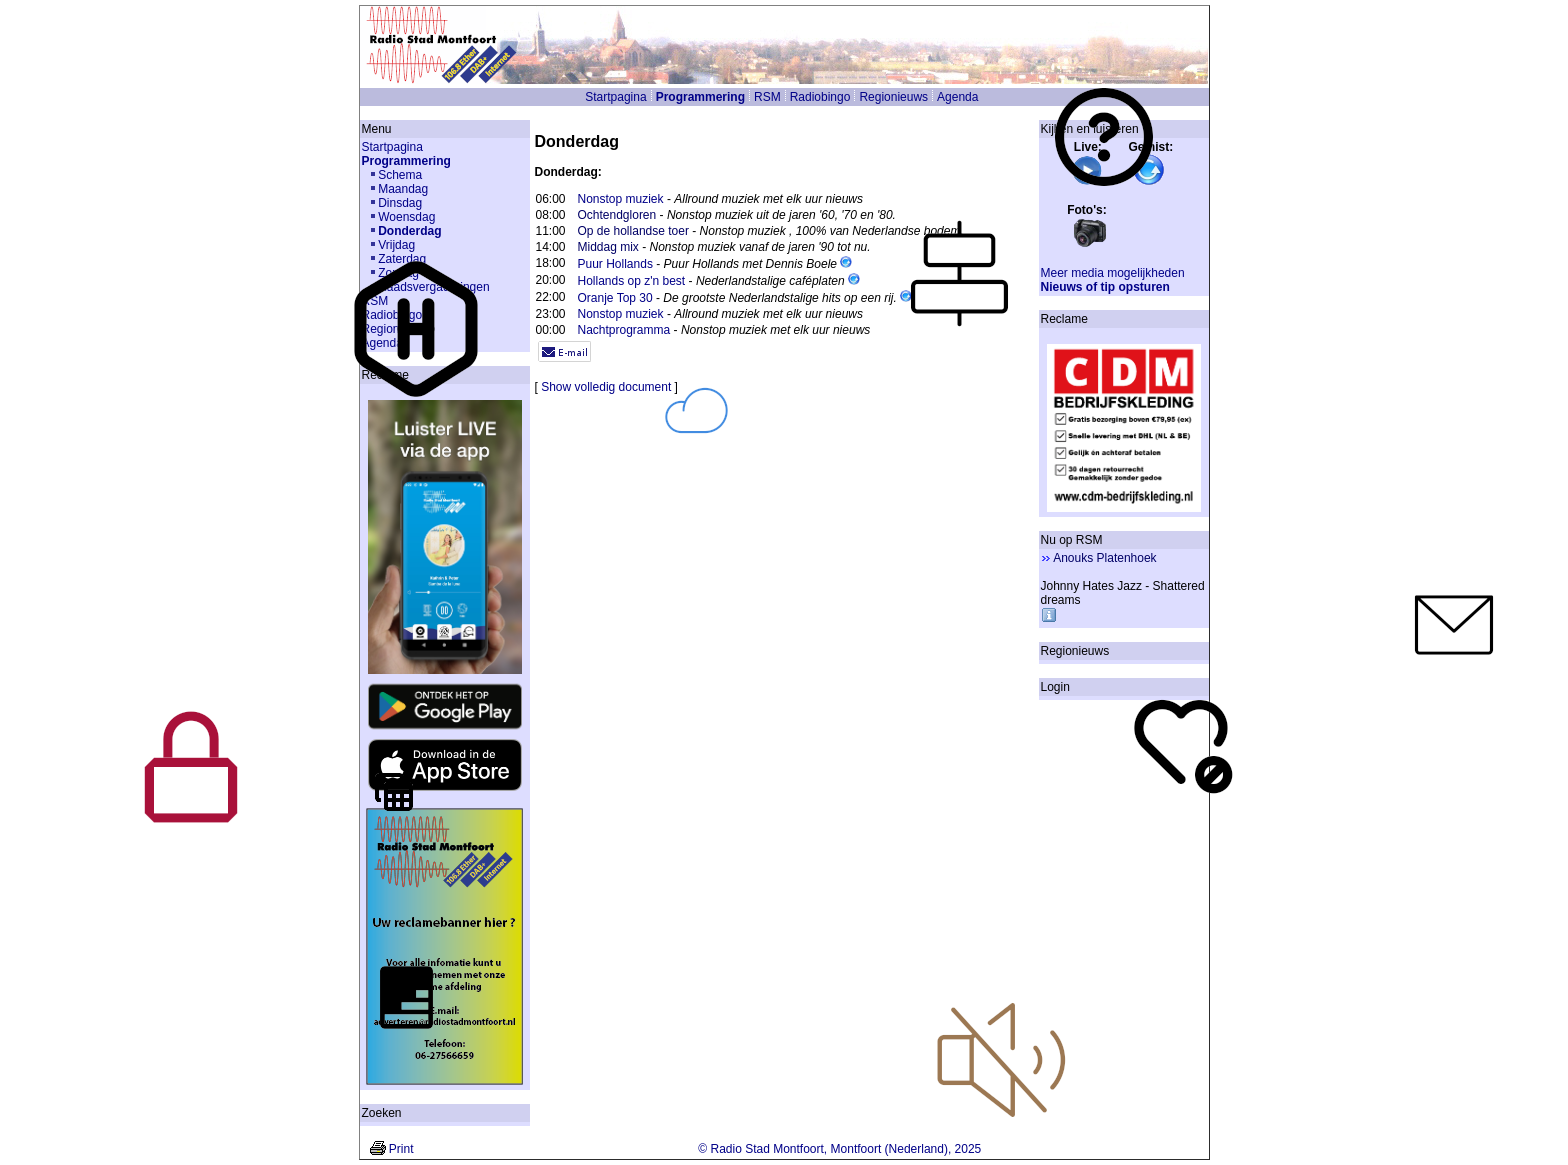  What do you see at coordinates (1181, 742) in the screenshot?
I see `remove from favorites` at bounding box center [1181, 742].